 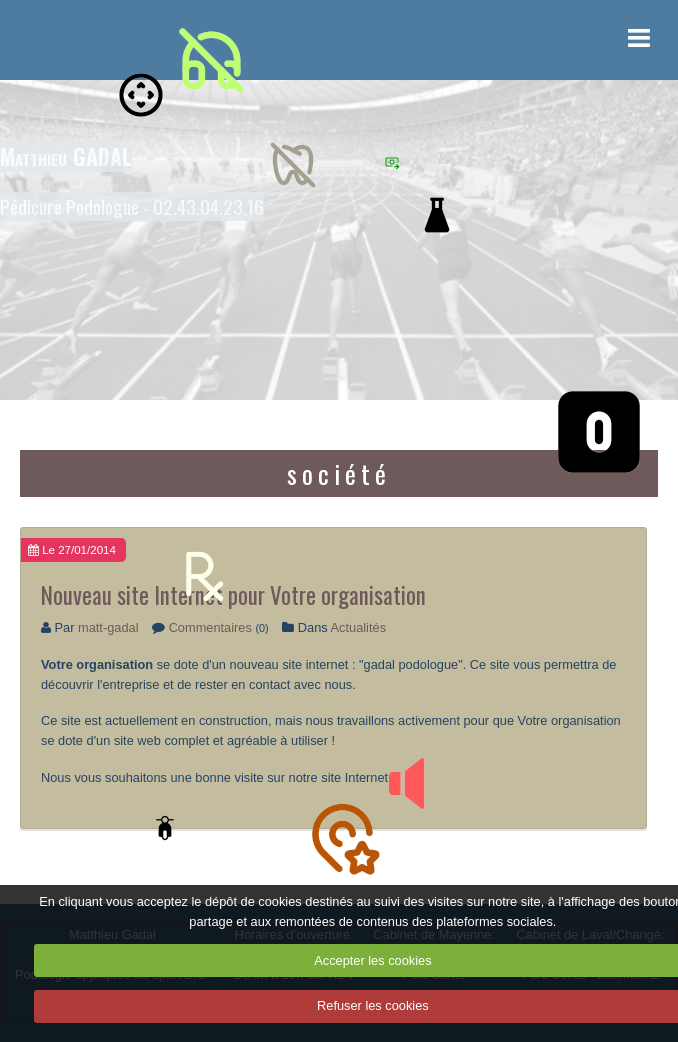 What do you see at coordinates (293, 165) in the screenshot?
I see `dental services unavailable` at bounding box center [293, 165].